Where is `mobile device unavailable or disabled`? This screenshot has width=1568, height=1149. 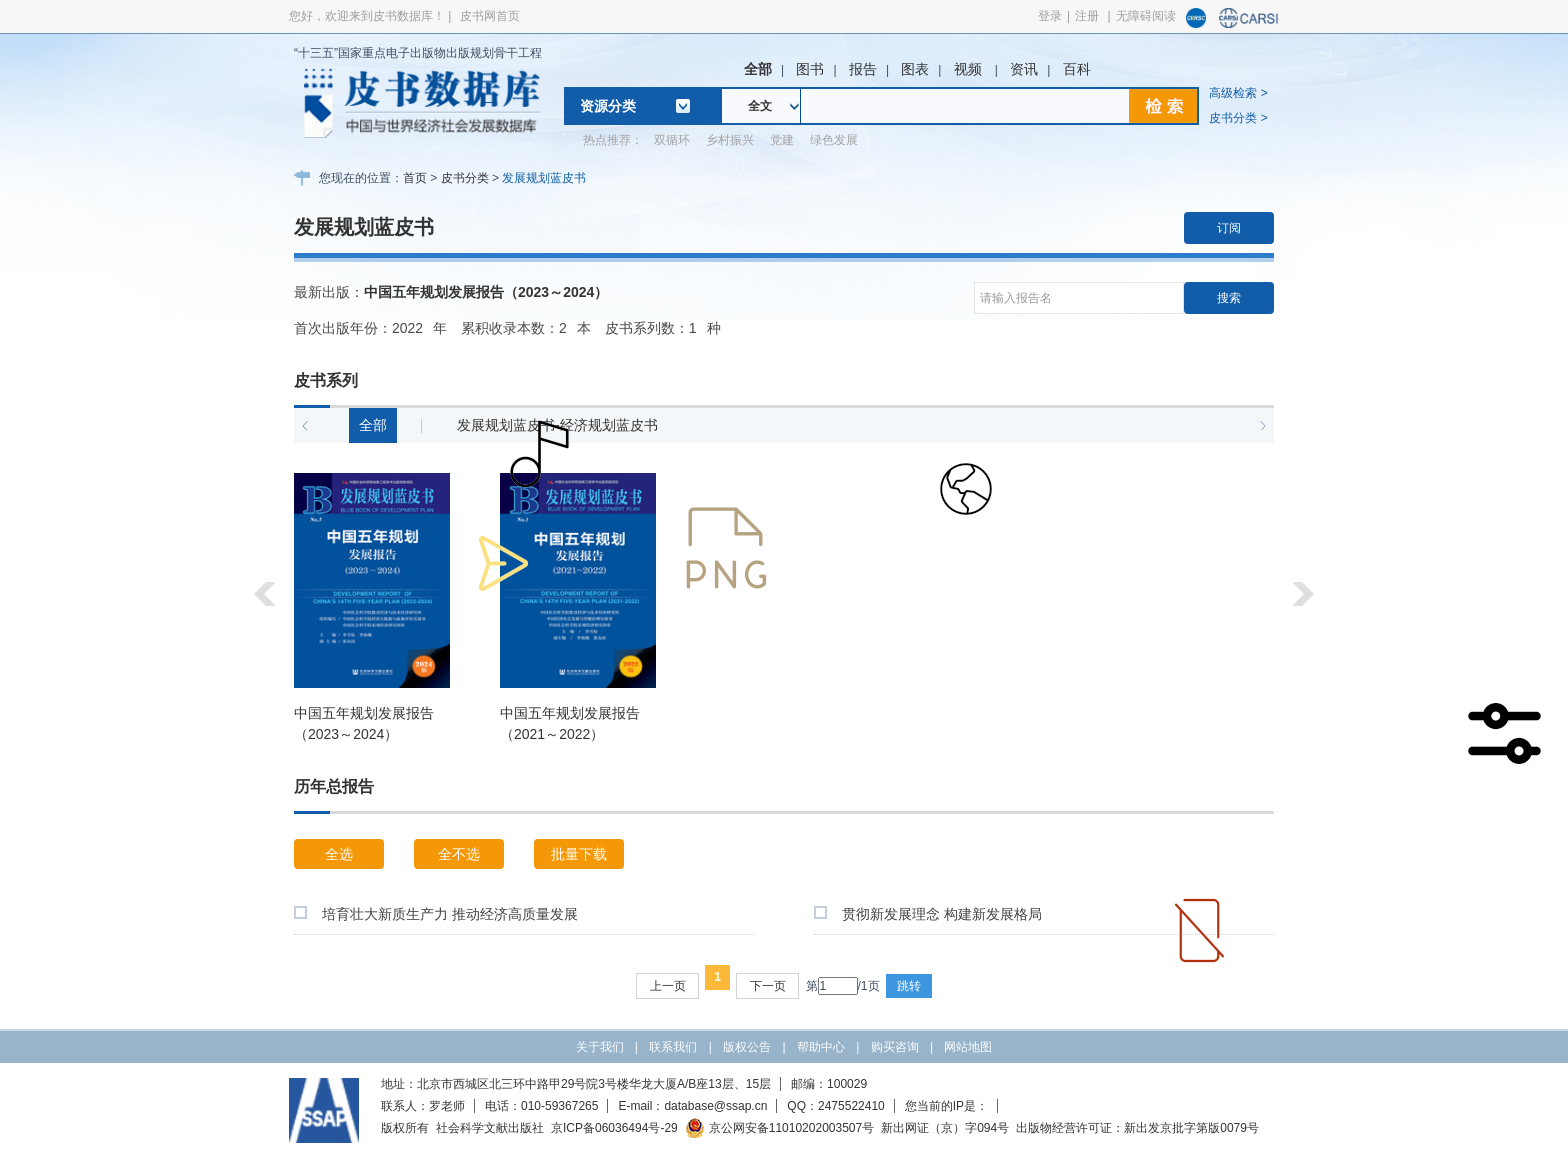
mobile device unavailable or disabled is located at coordinates (1199, 930).